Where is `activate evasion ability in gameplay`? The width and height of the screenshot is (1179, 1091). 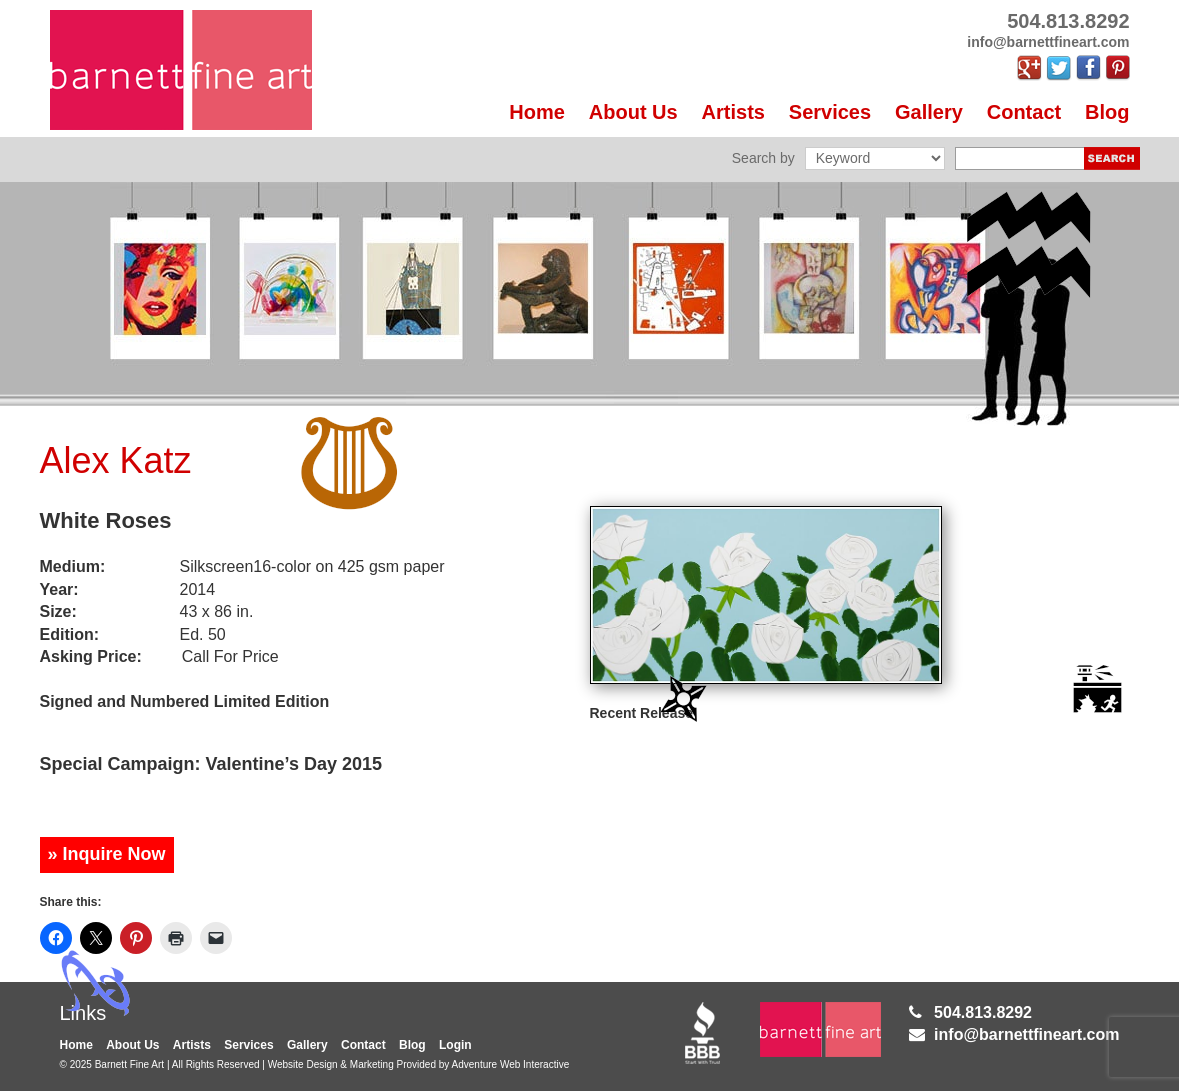
activate evasion ability in gameplay is located at coordinates (1097, 688).